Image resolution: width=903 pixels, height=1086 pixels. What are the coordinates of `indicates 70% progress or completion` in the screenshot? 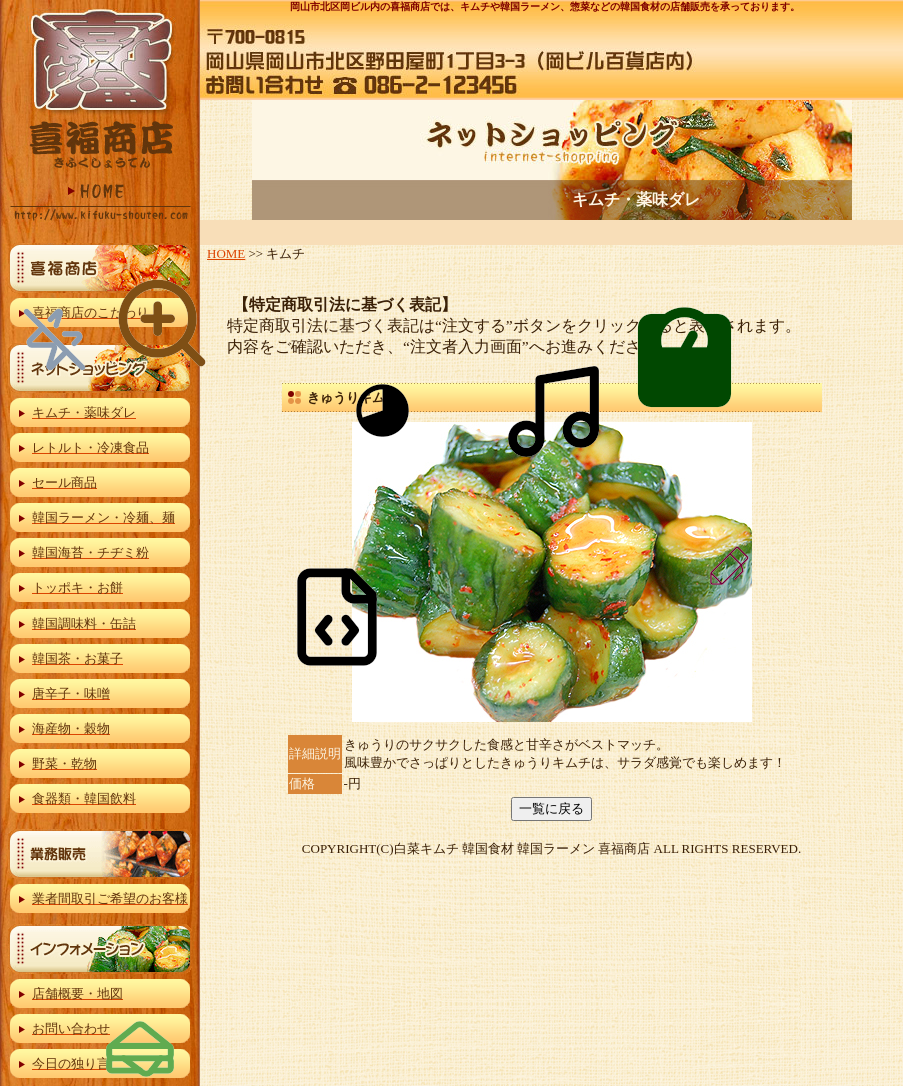 It's located at (382, 410).